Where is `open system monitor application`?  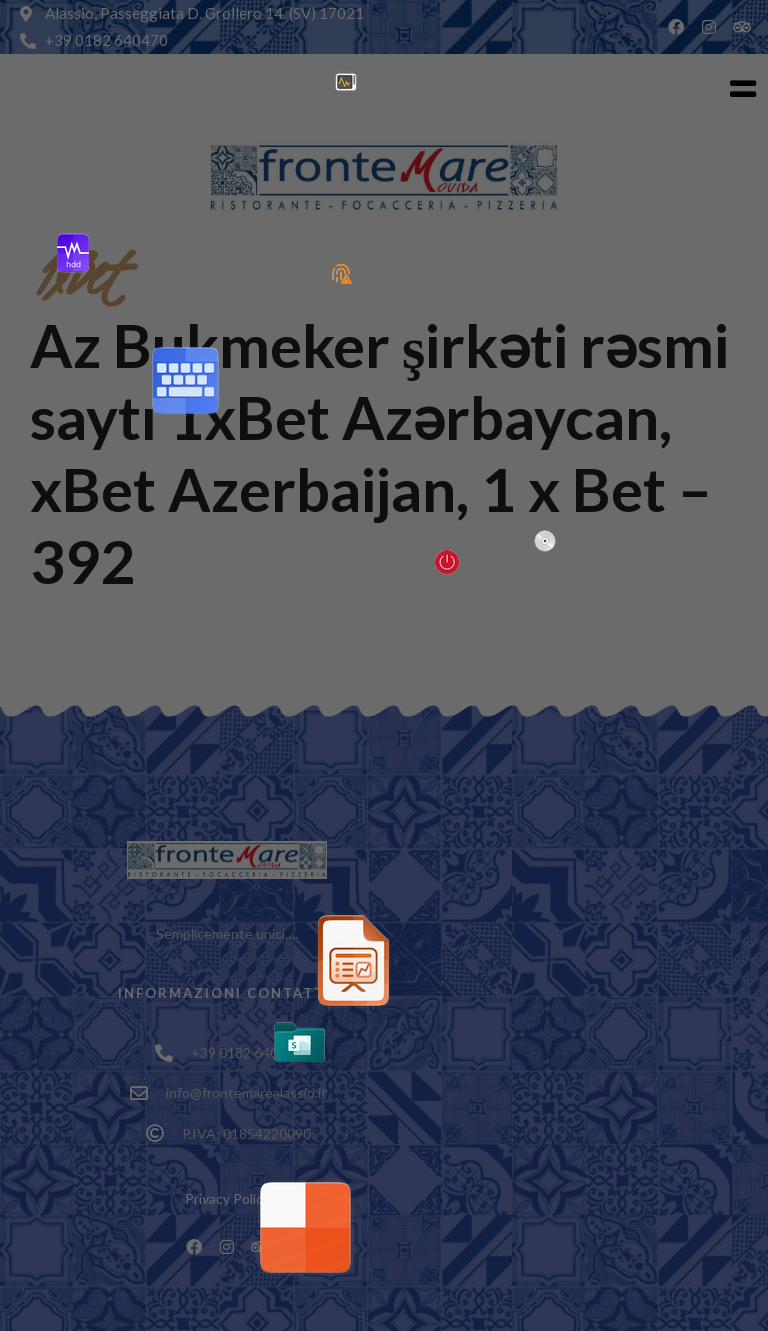
open system monitor application is located at coordinates (346, 82).